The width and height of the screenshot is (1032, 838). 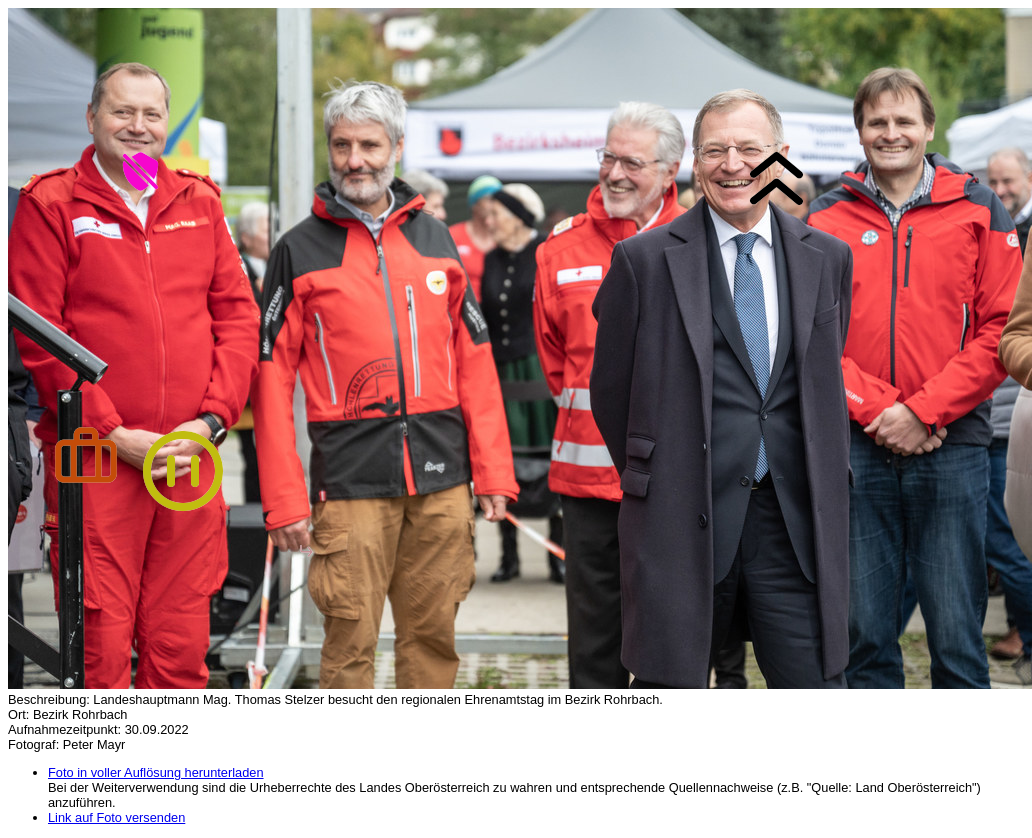 I want to click on pause media playback, so click(x=183, y=471).